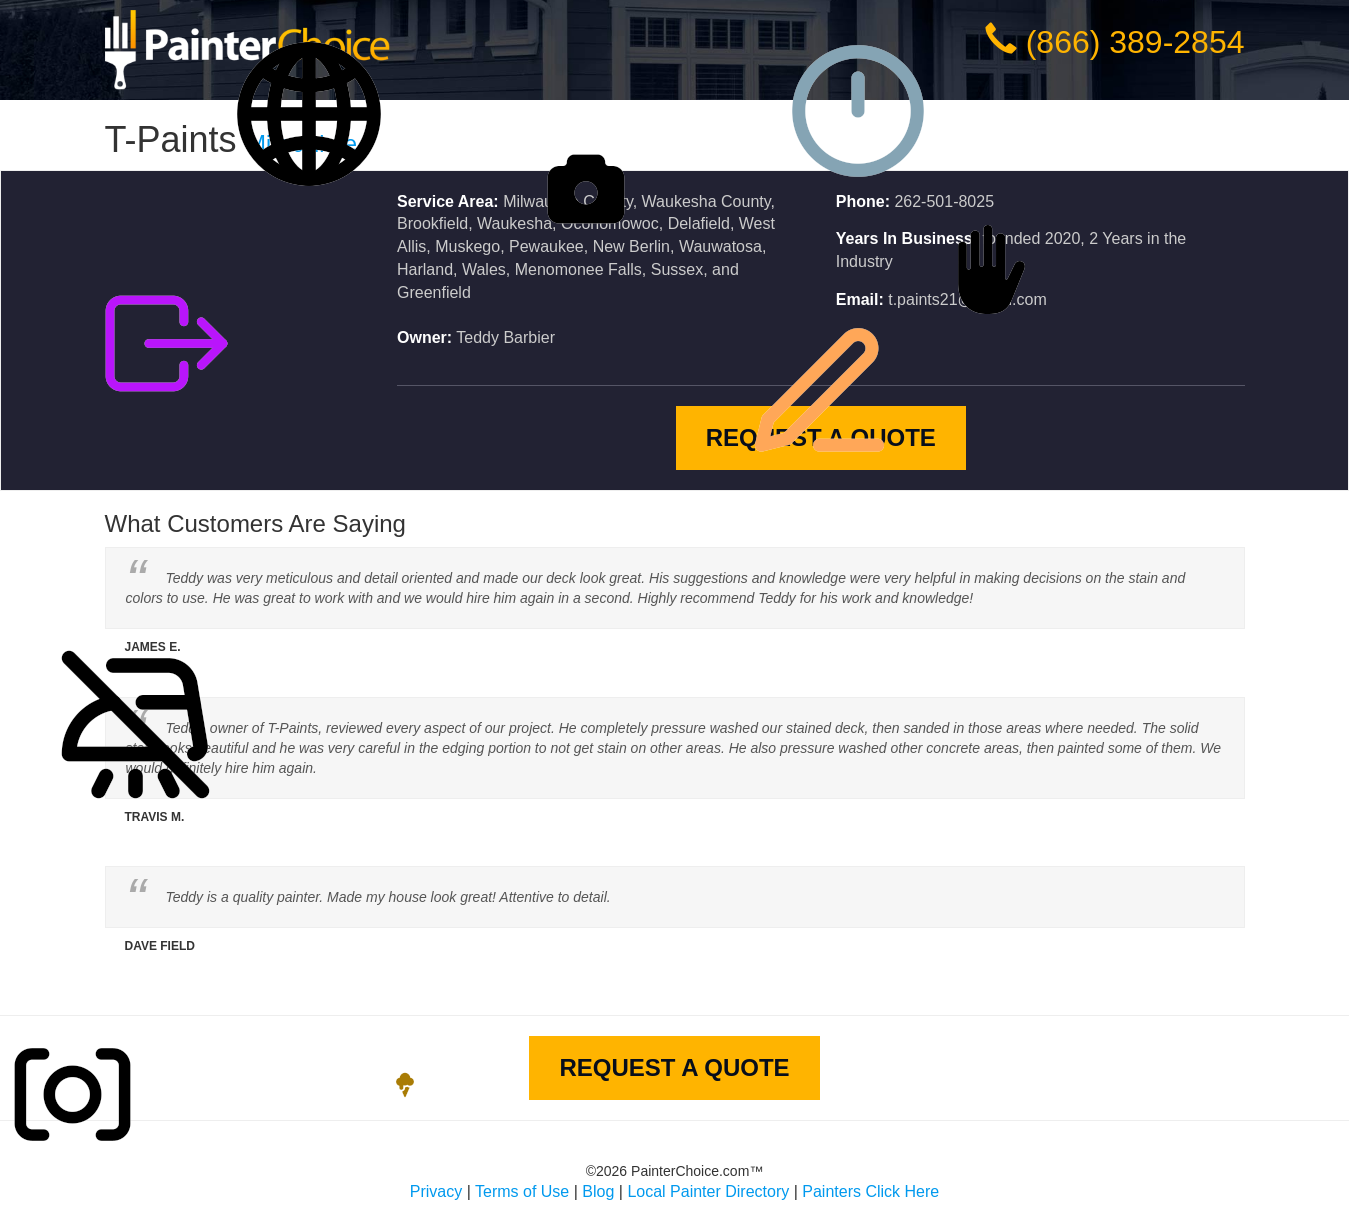 The image size is (1349, 1214). What do you see at coordinates (309, 114) in the screenshot?
I see `switch to global or worldwide view` at bounding box center [309, 114].